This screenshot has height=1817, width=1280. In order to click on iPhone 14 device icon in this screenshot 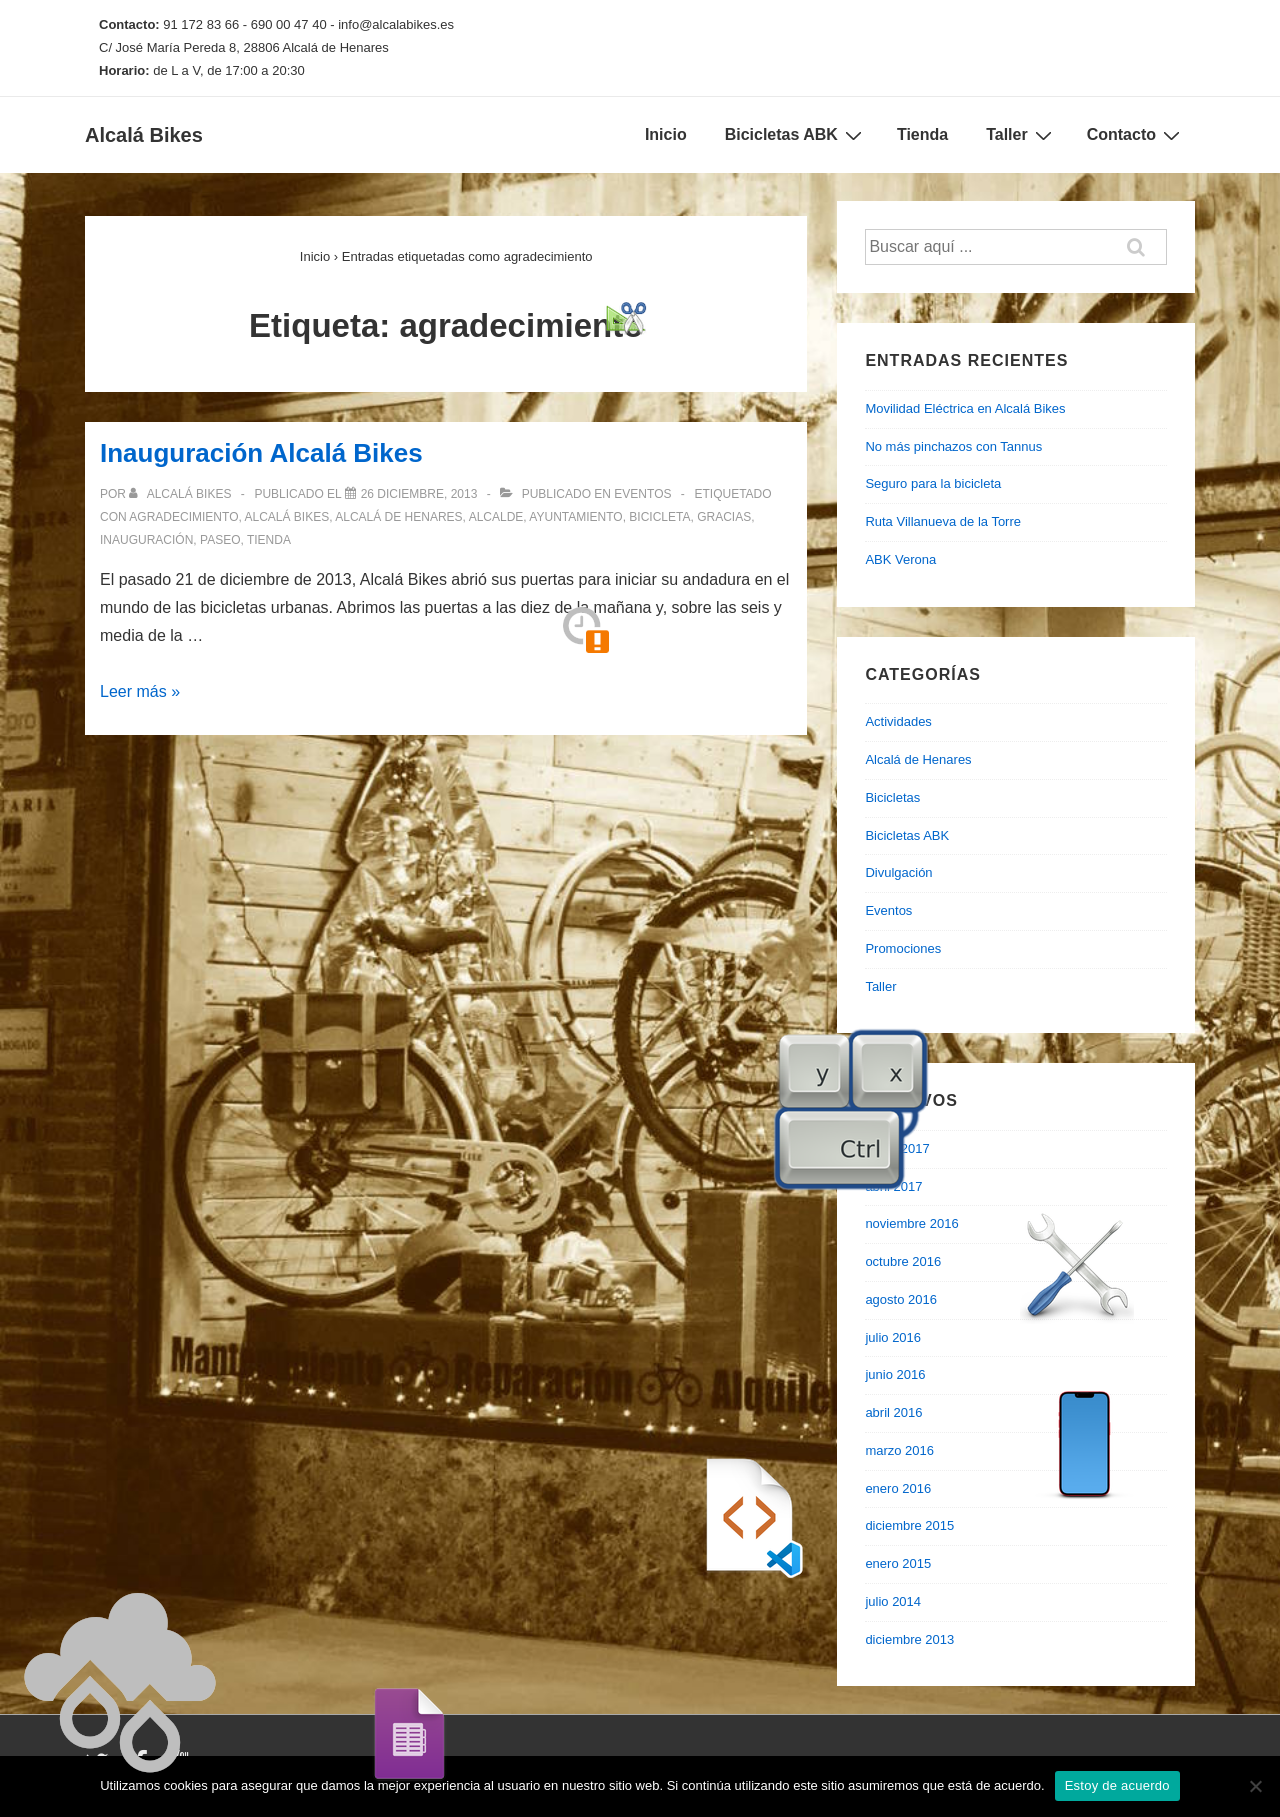, I will do `click(1084, 1445)`.